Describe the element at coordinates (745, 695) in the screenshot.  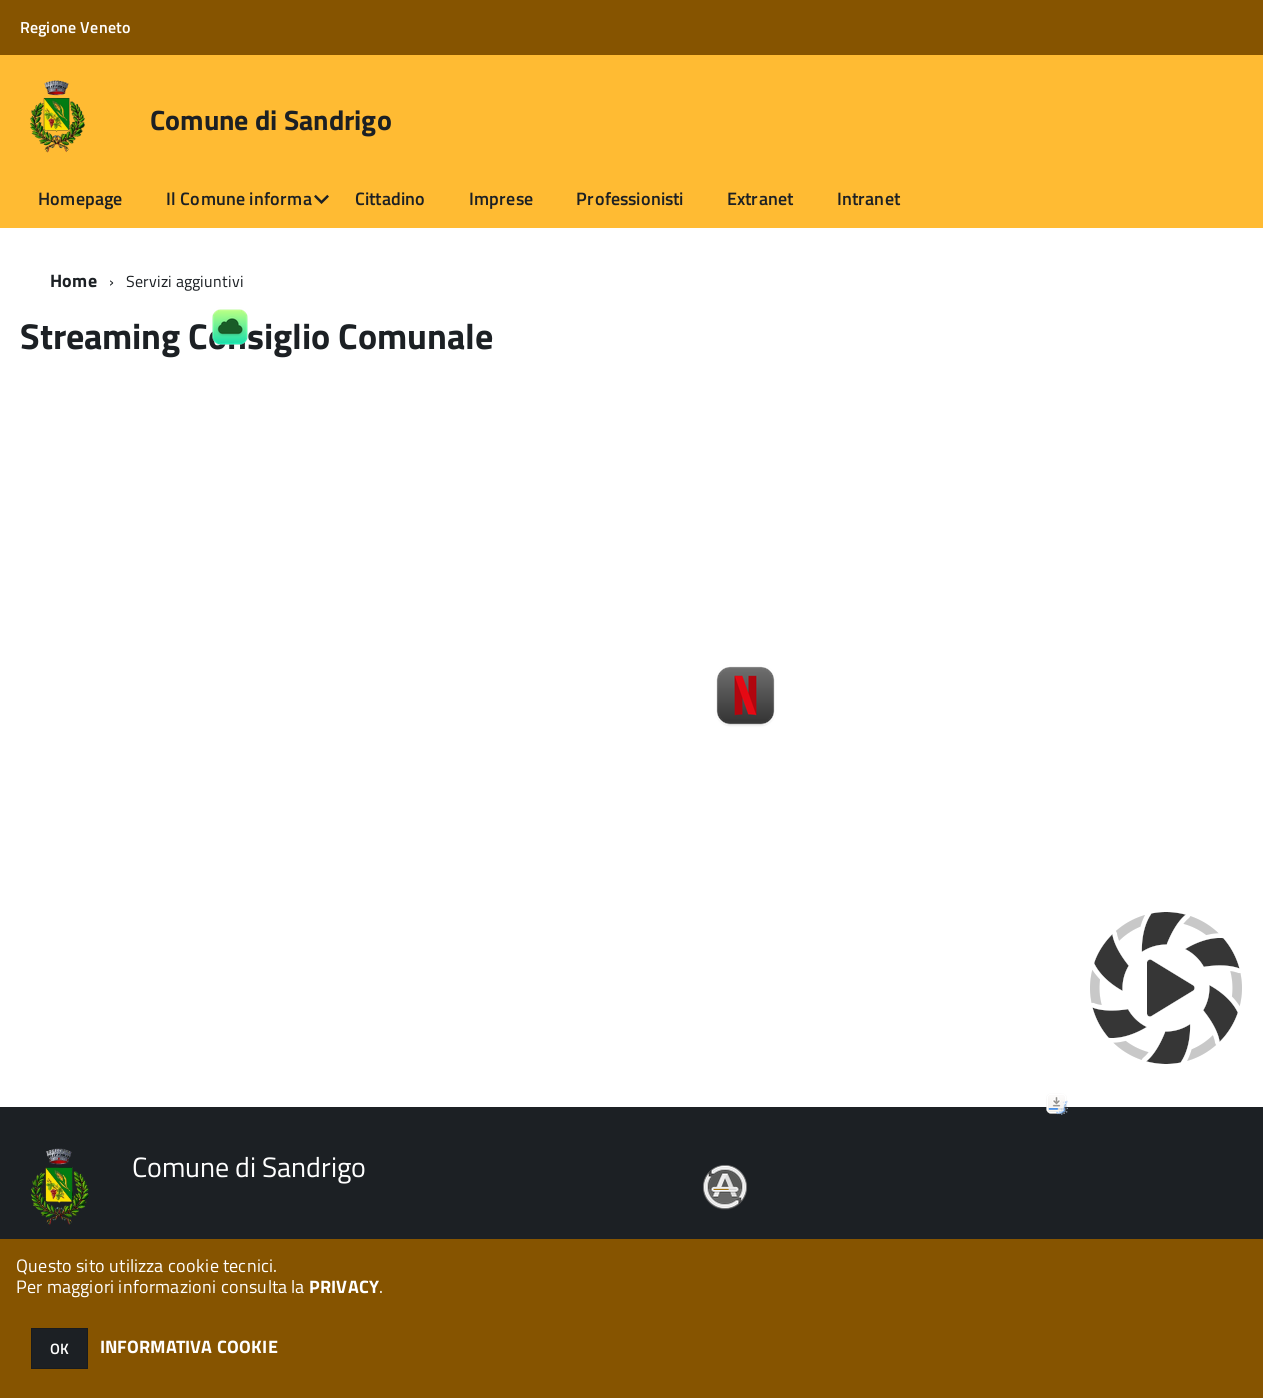
I see `open Netflix app` at that location.